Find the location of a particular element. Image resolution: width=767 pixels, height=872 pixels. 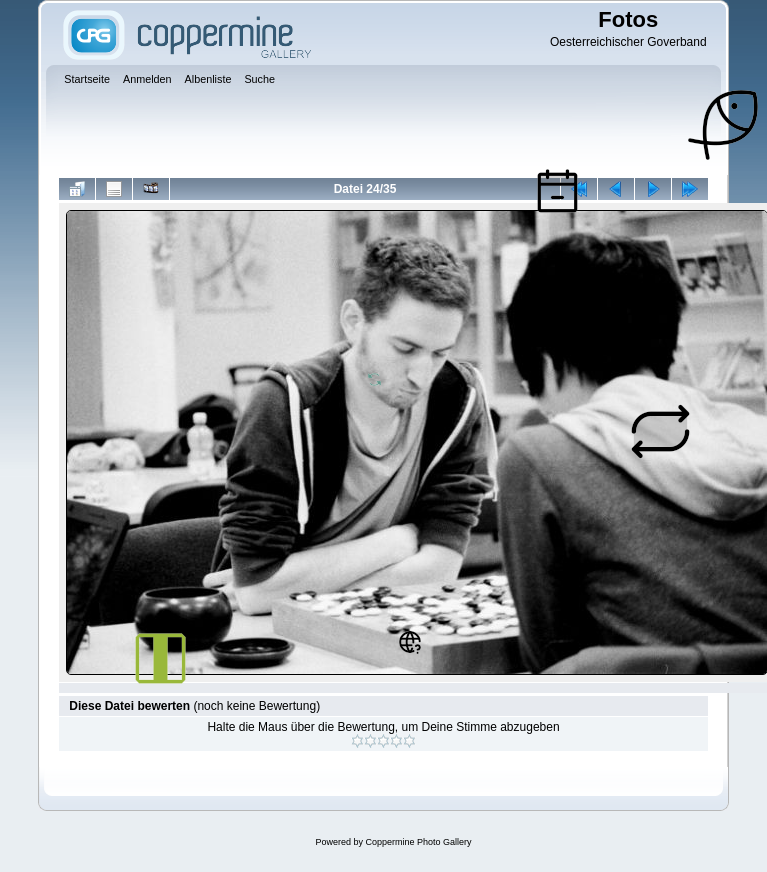

toggle repeat mode for media playback is located at coordinates (660, 431).